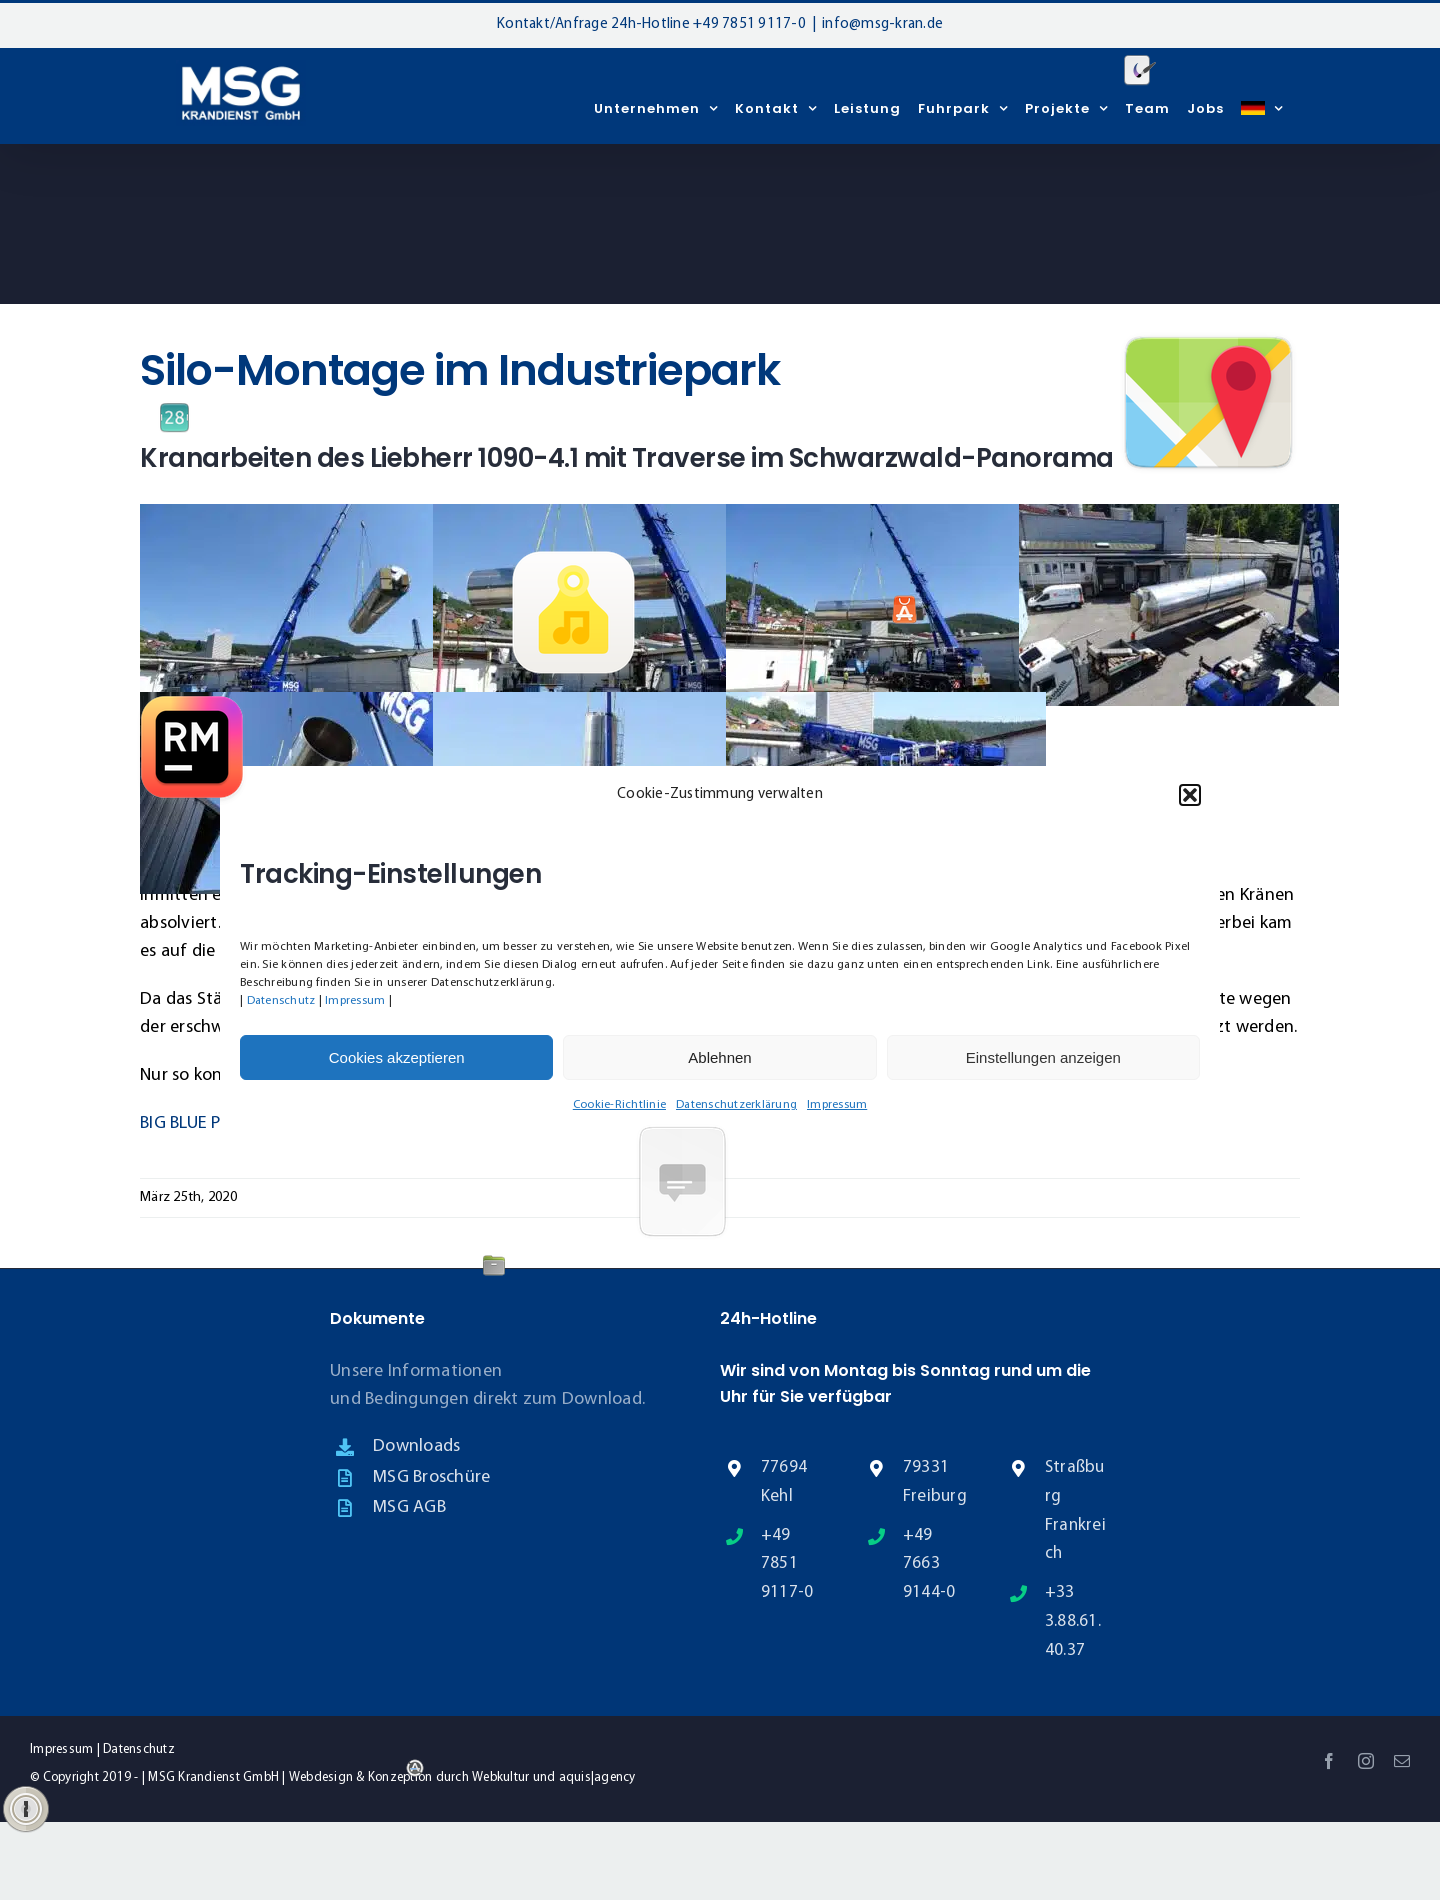 The image size is (1440, 1900). What do you see at coordinates (682, 1181) in the screenshot?
I see `a microdvd subtitle file` at bounding box center [682, 1181].